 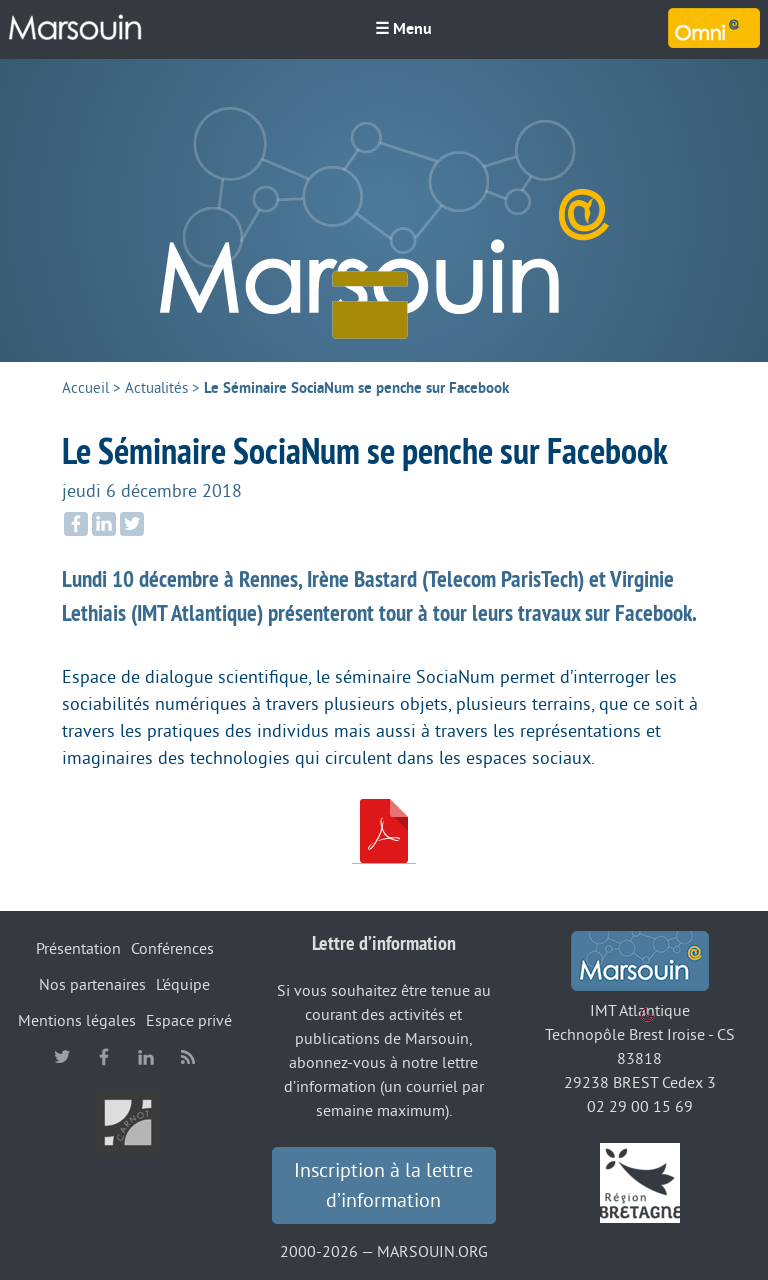 I want to click on access payment methods, so click(x=370, y=305).